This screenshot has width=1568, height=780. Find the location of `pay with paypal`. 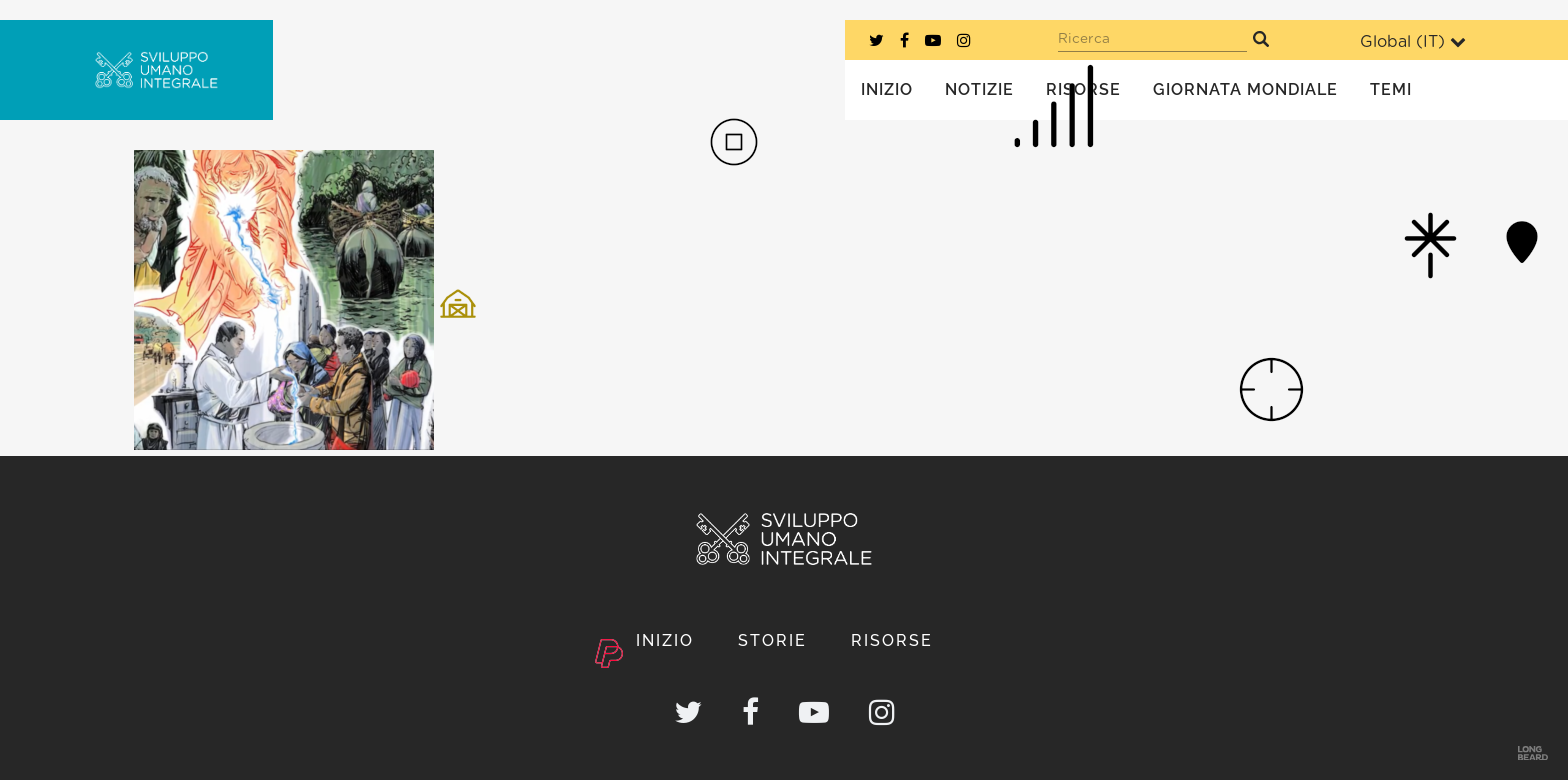

pay with paypal is located at coordinates (608, 653).